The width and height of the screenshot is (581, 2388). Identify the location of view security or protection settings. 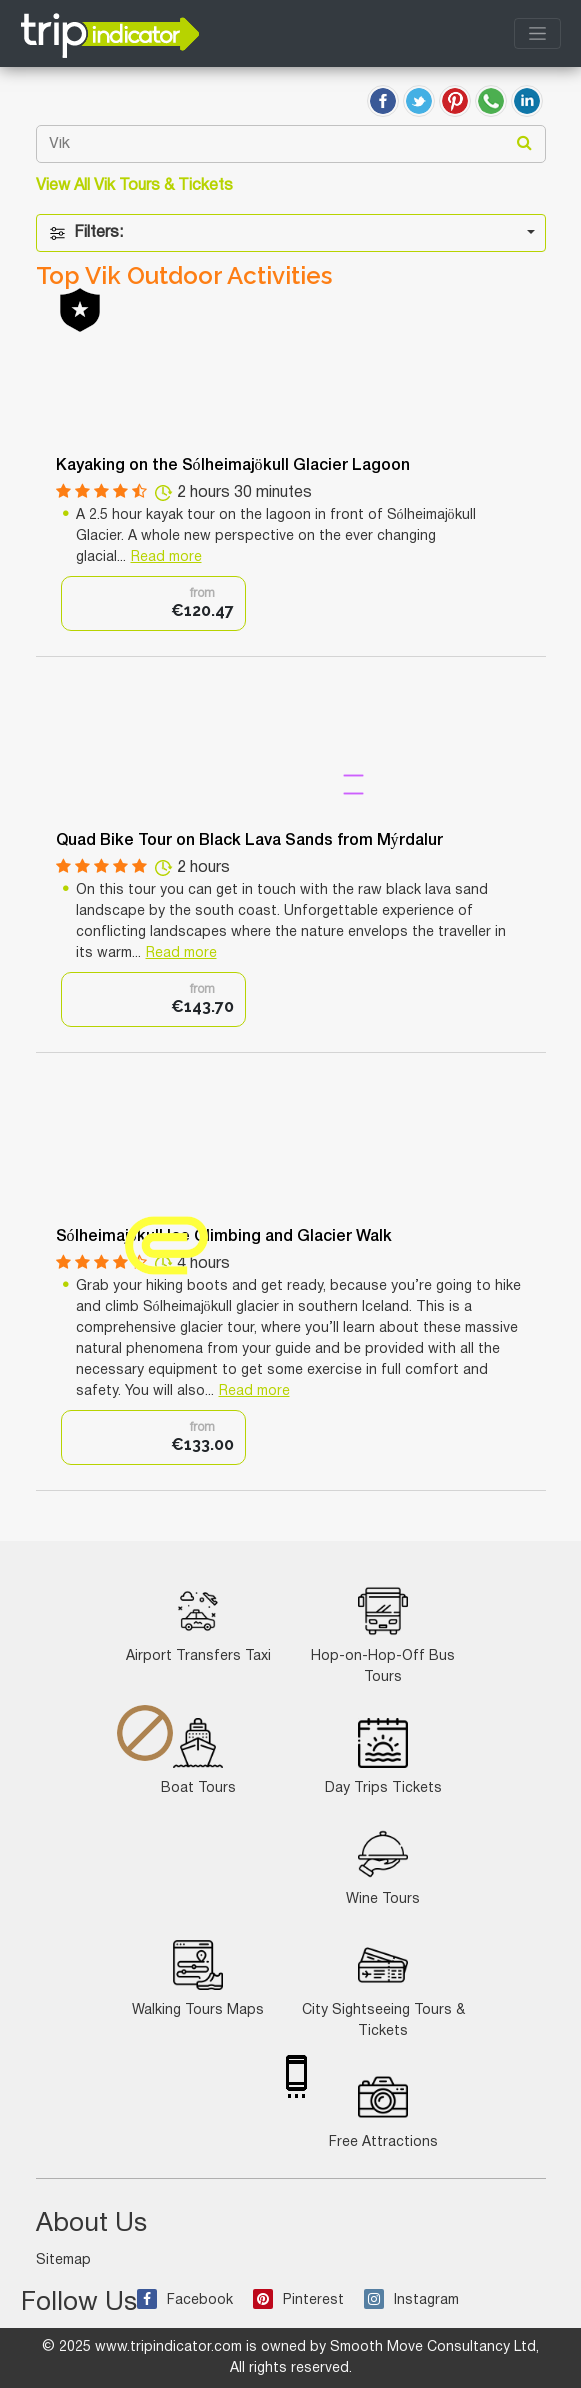
(80, 310).